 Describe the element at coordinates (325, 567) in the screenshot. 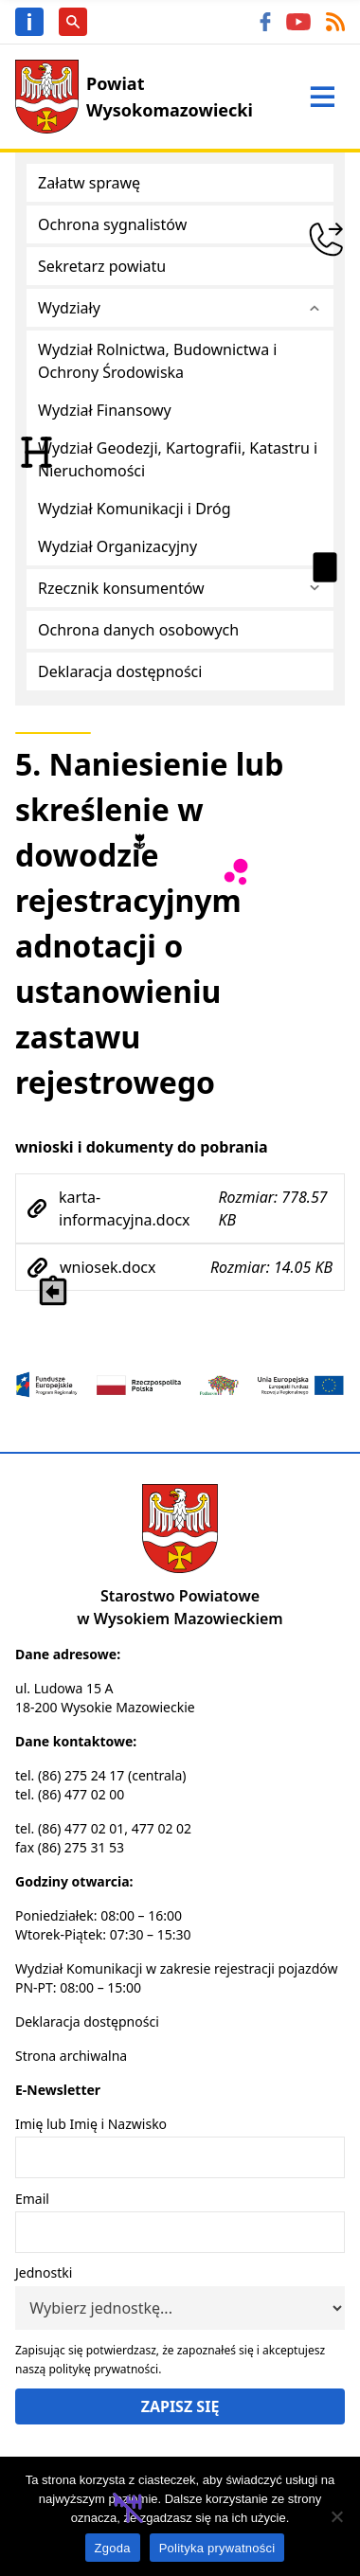

I see `switch to single column layout` at that location.